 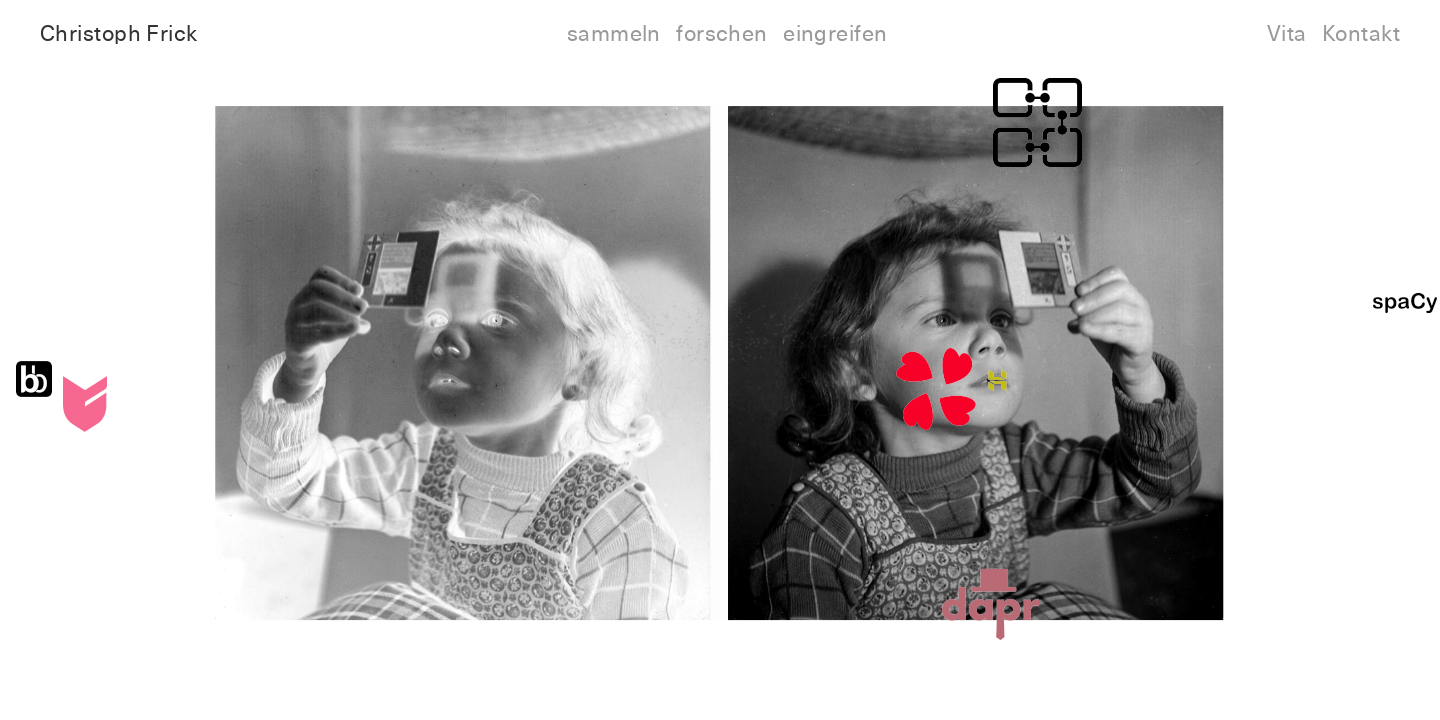 I want to click on Hostinger web hosting service logo, so click(x=997, y=380).